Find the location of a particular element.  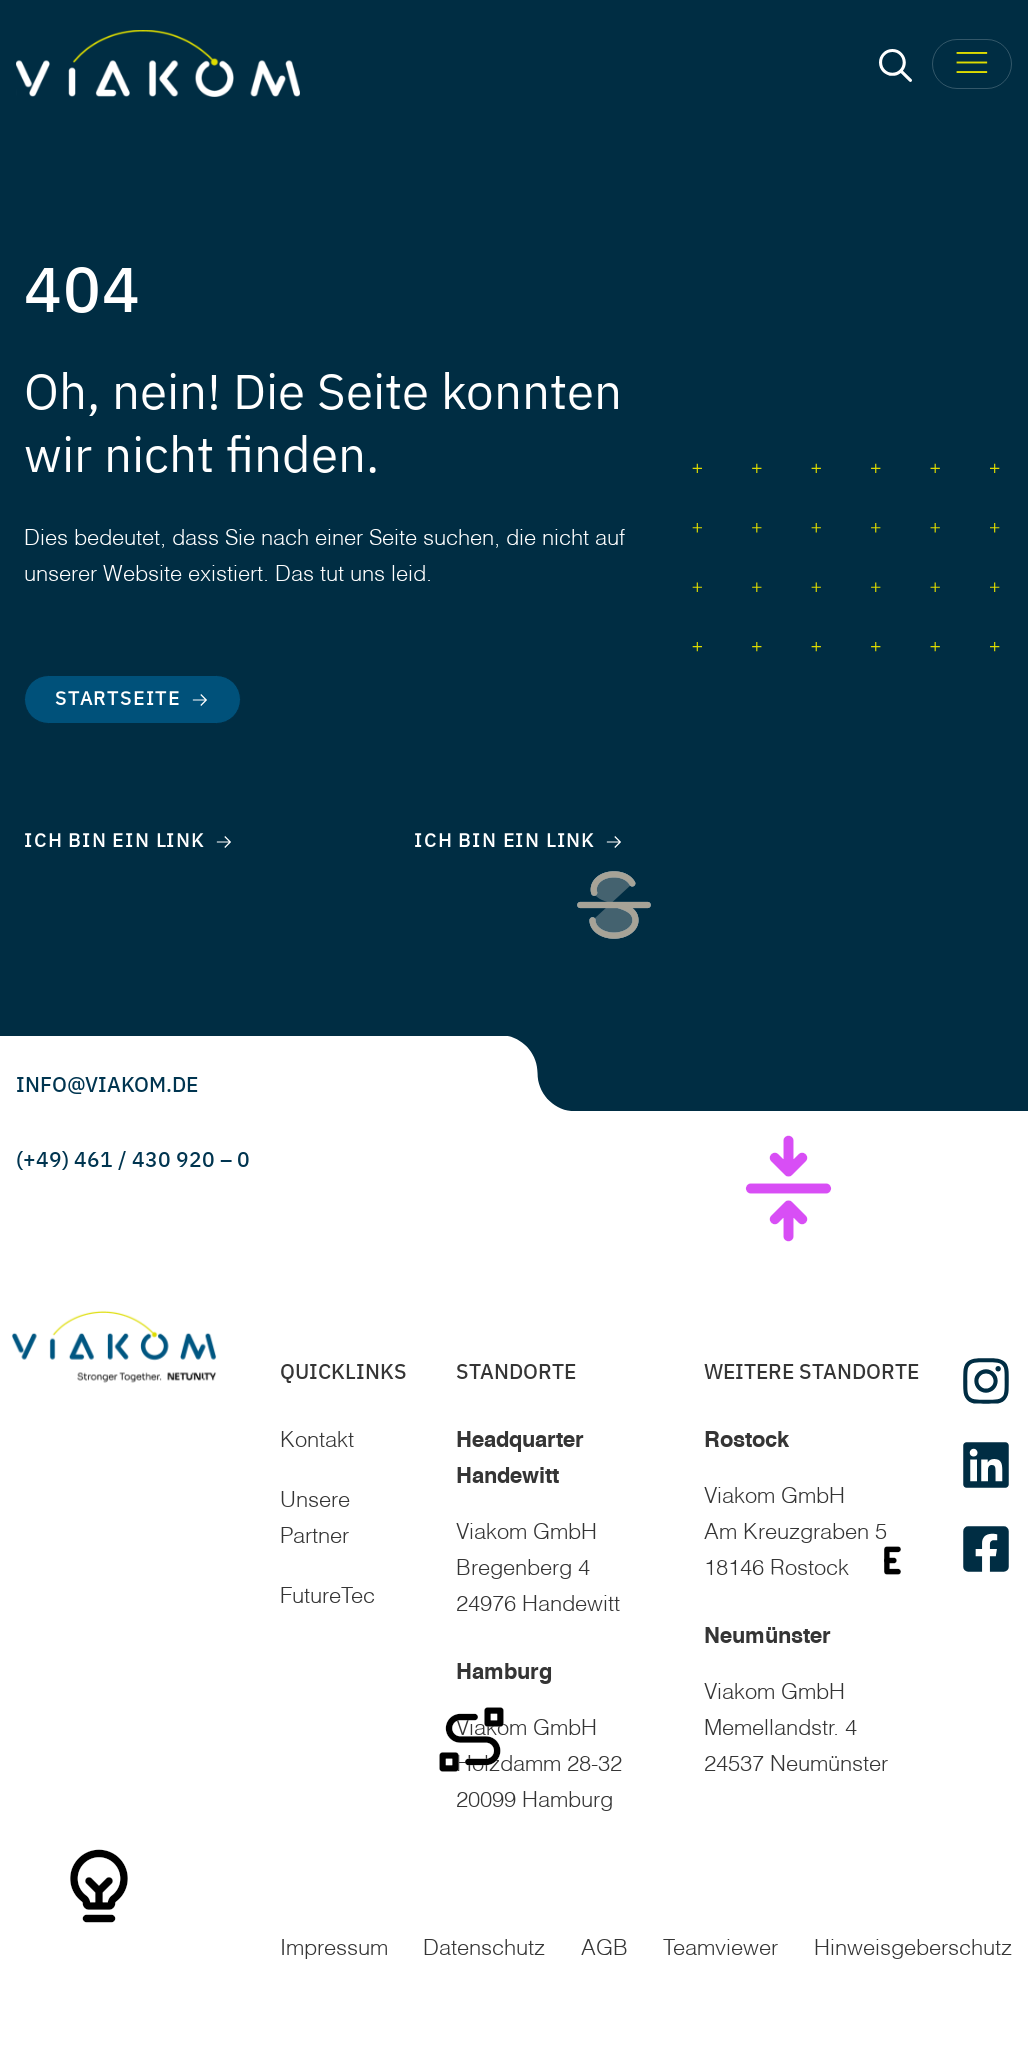

view route between two points is located at coordinates (471, 1739).